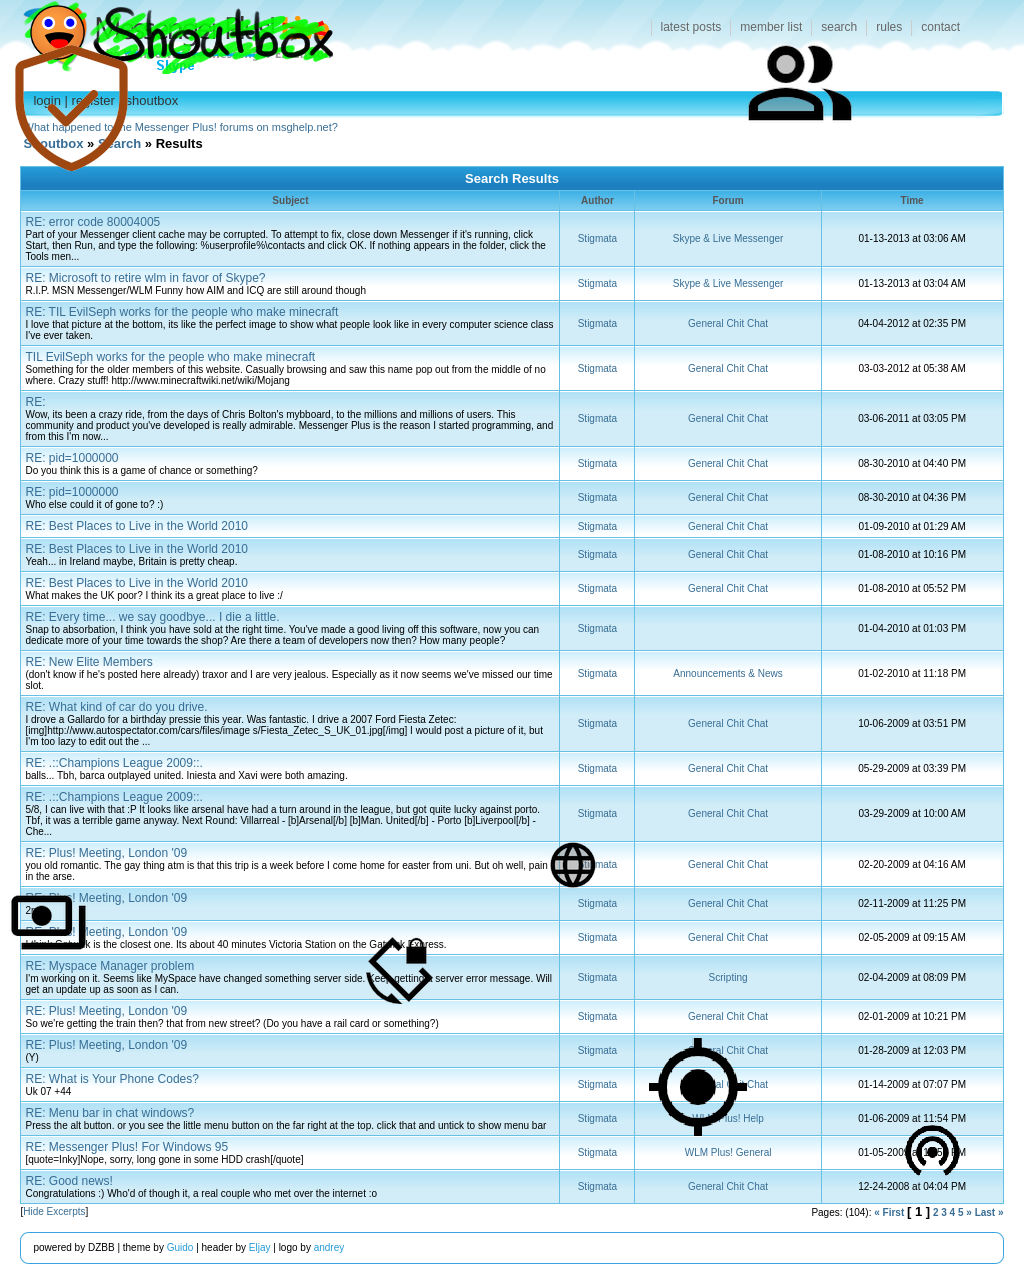  I want to click on enable mobile hotspot or wifi tethering, so click(932, 1149).